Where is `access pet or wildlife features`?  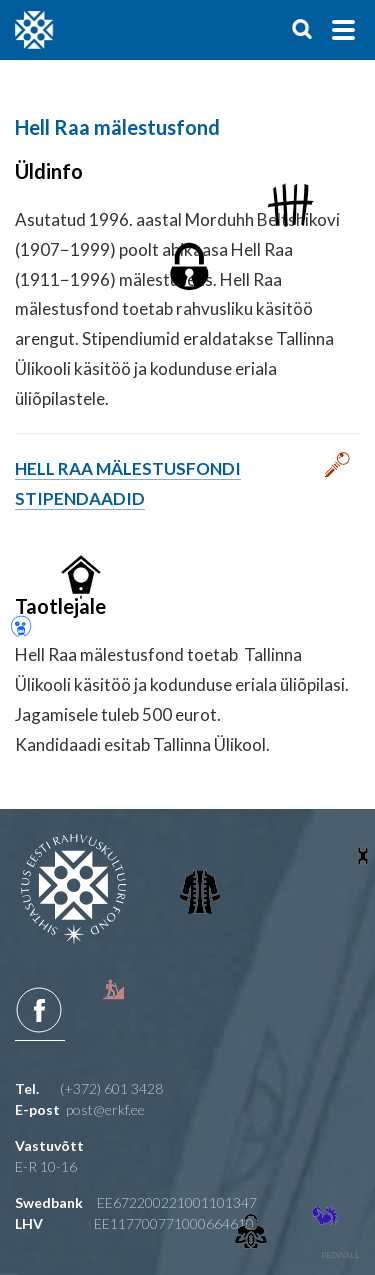
access pet or wildlife features is located at coordinates (81, 577).